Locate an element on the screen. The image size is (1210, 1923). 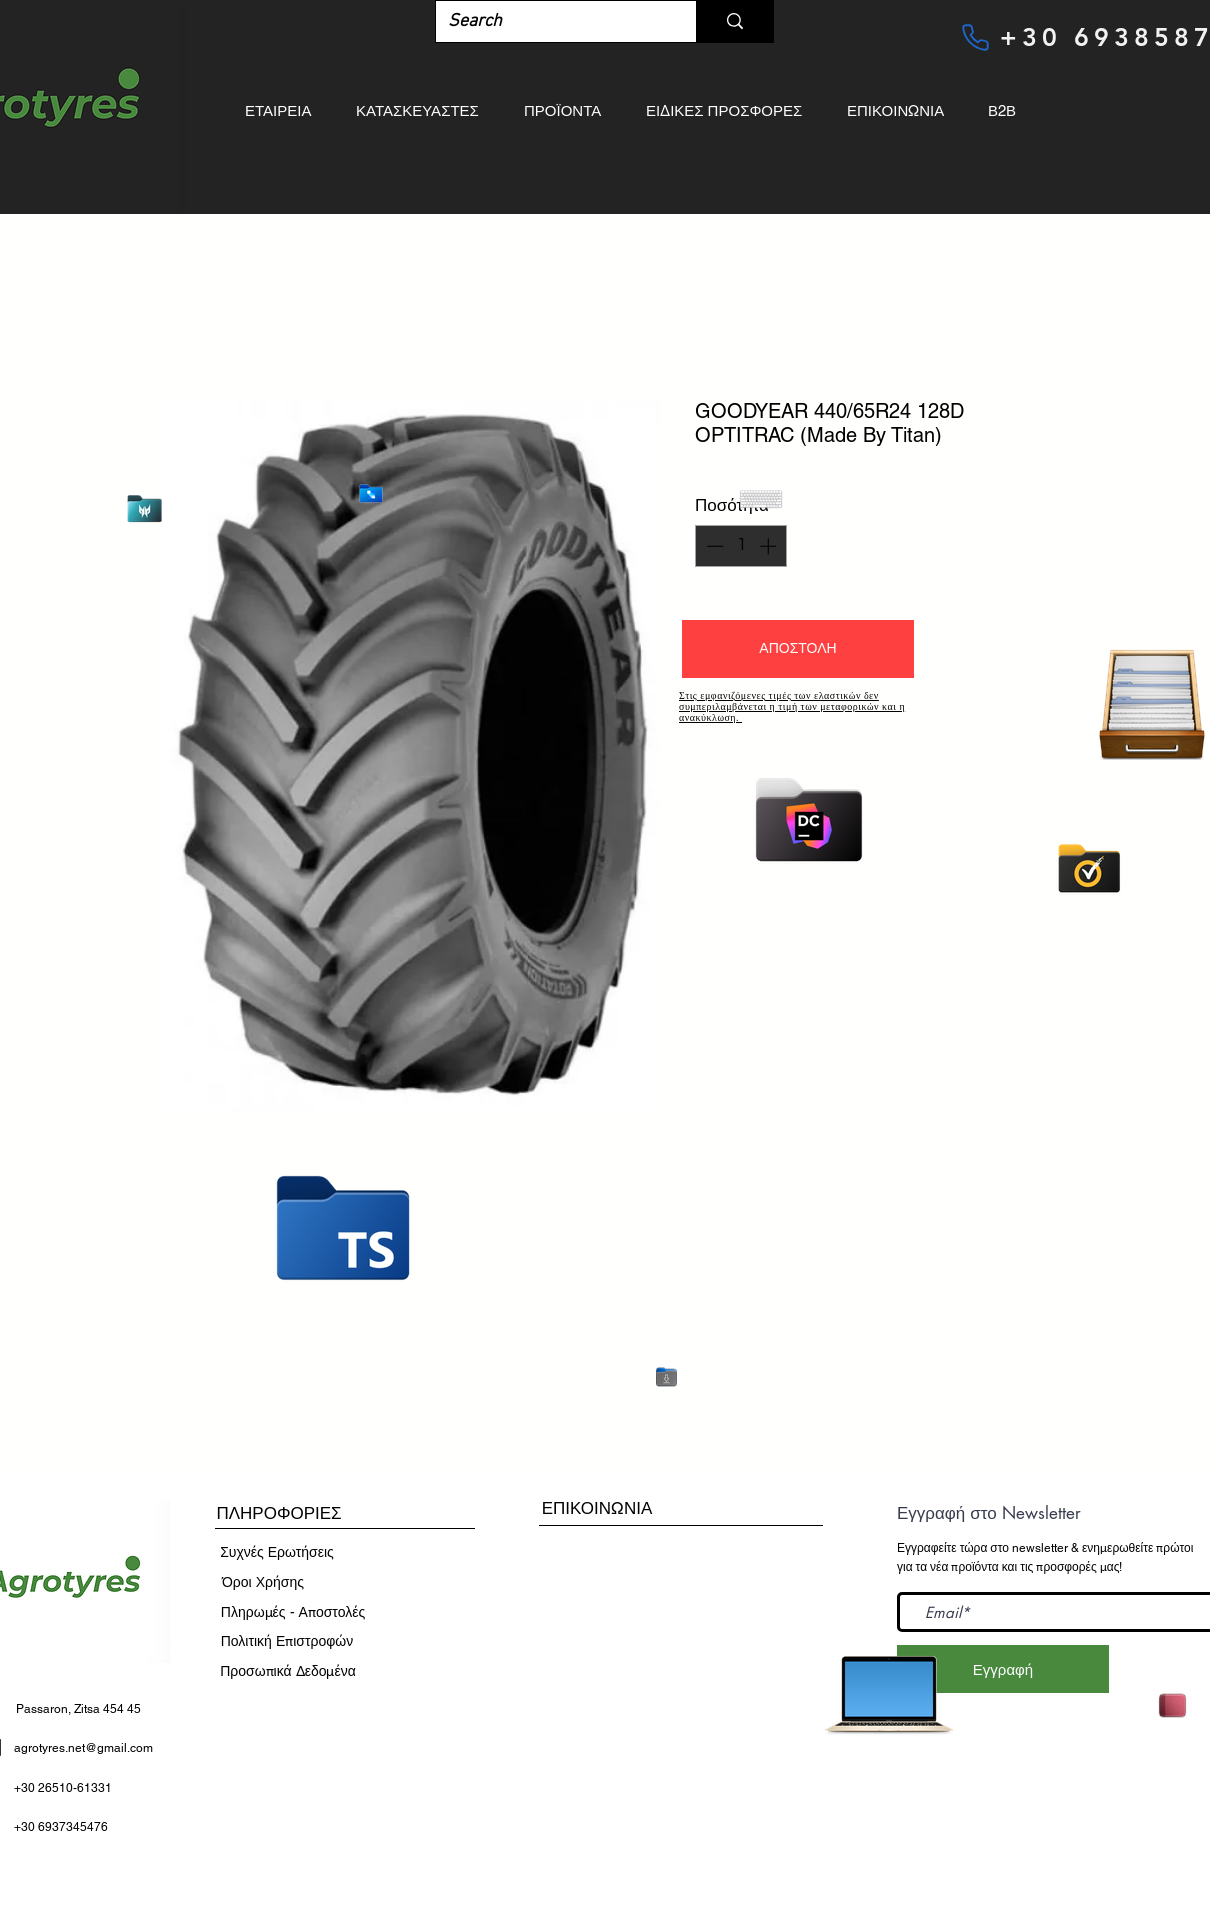
open typescript project files folder is located at coordinates (342, 1231).